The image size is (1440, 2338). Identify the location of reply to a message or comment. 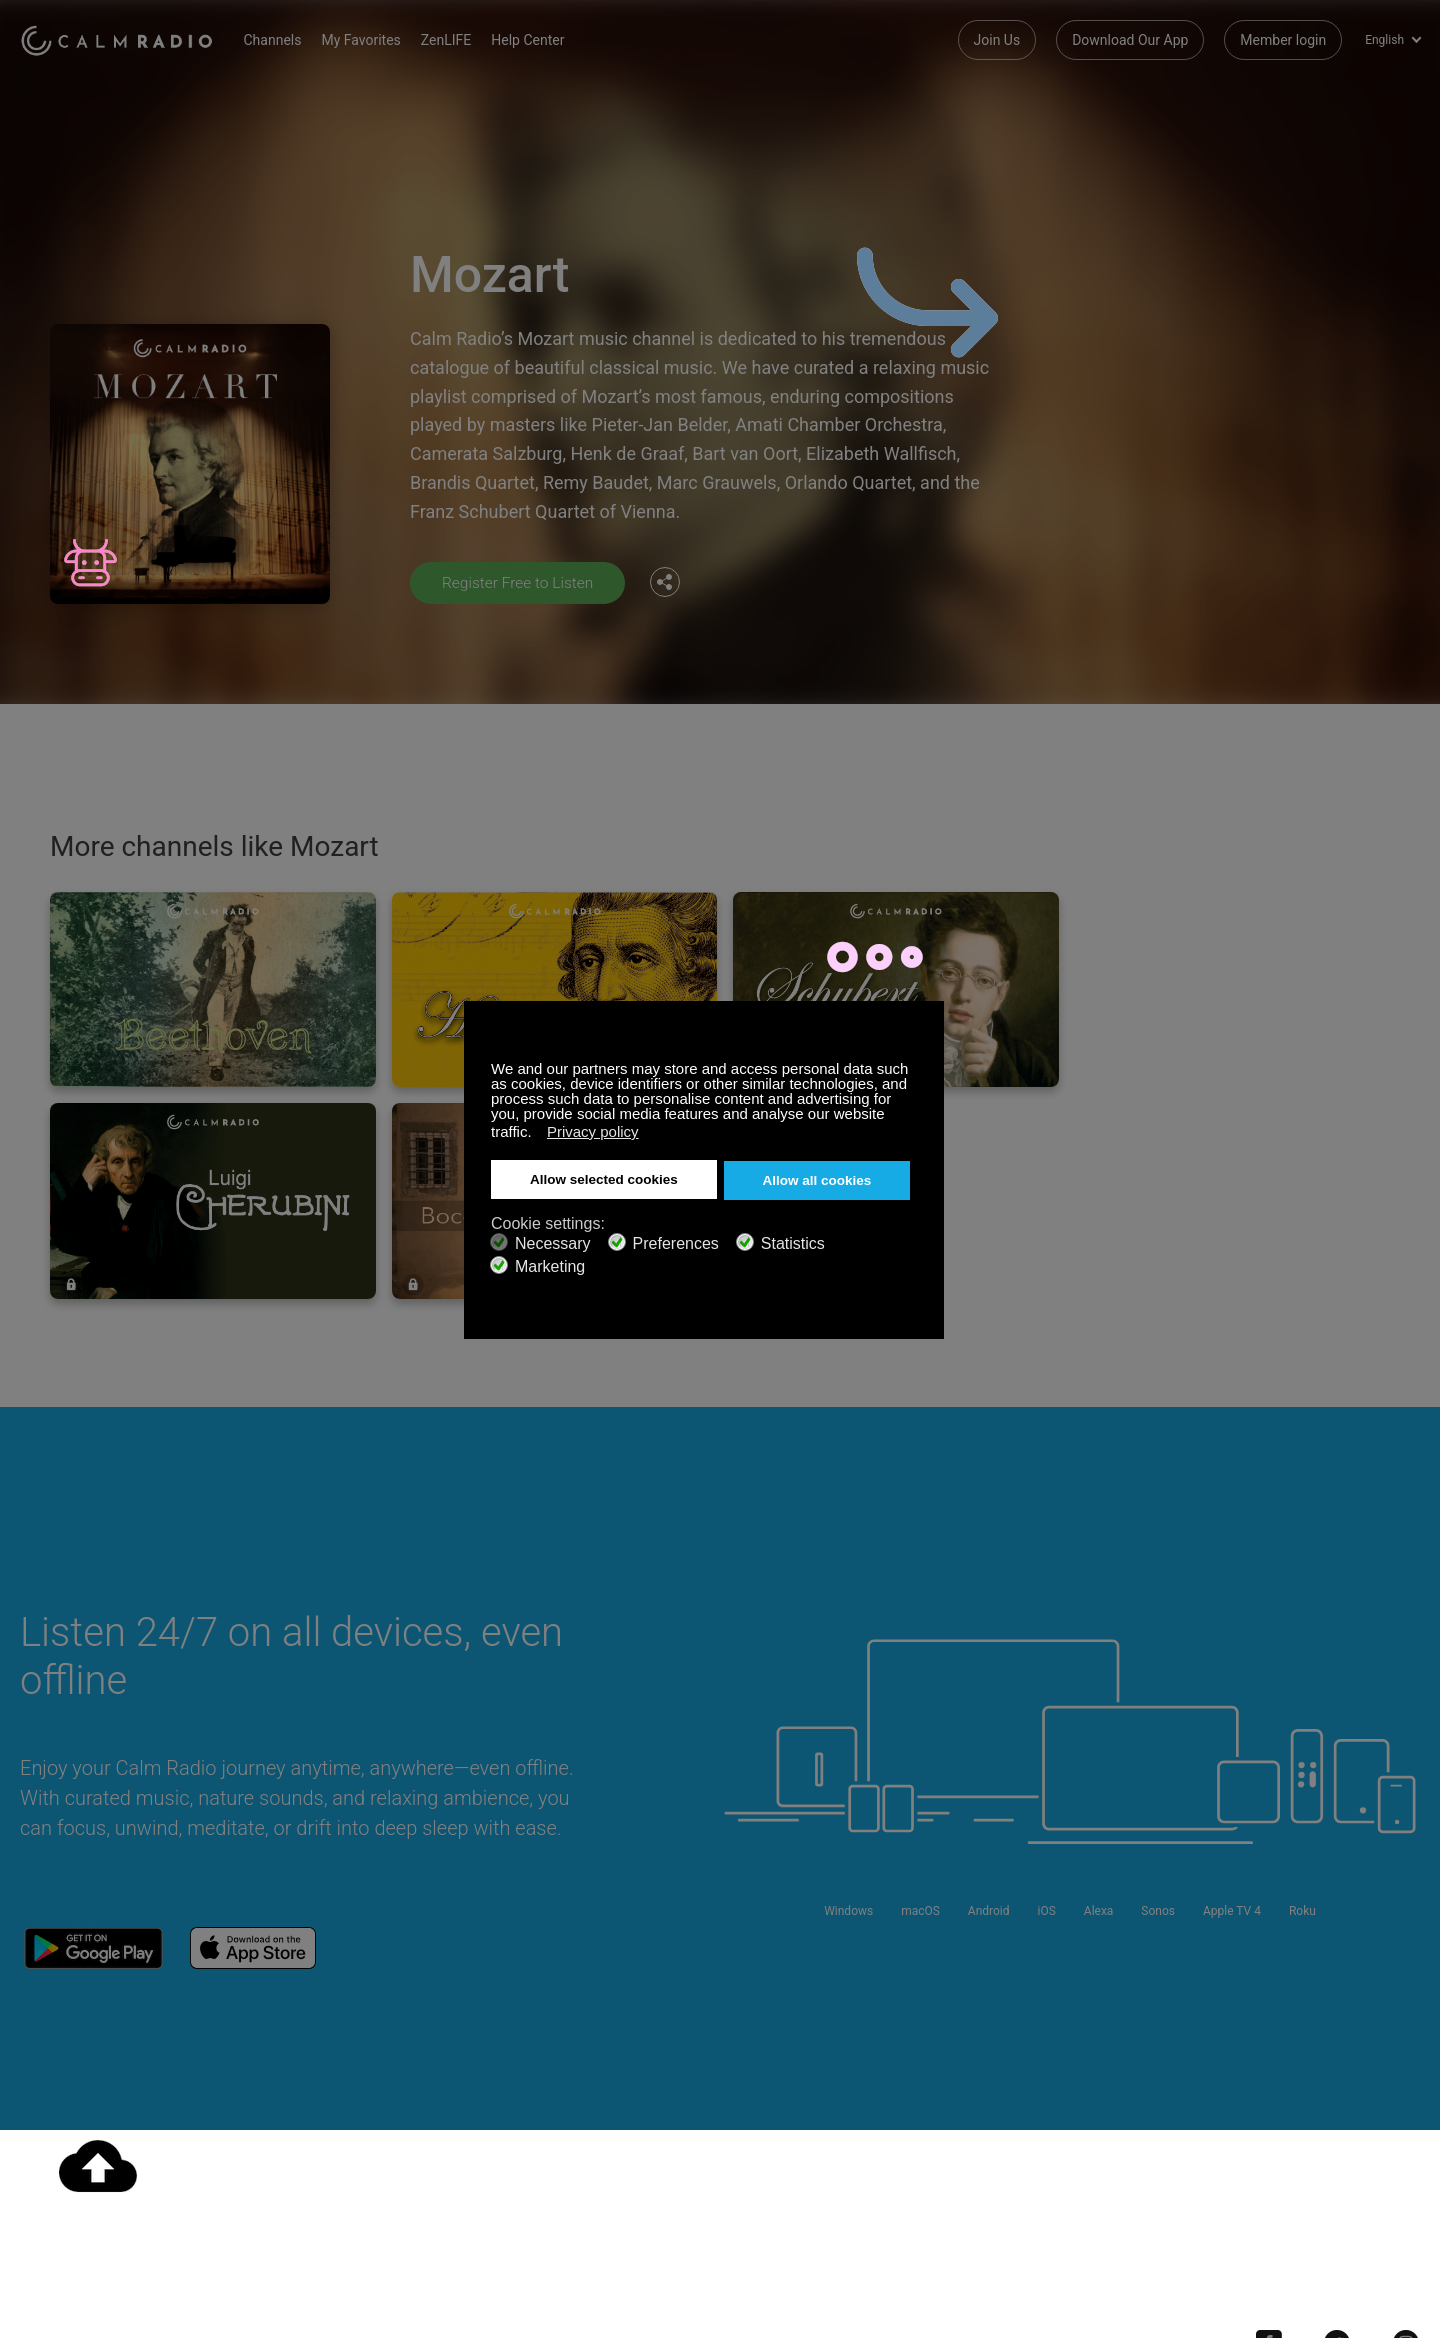
(927, 302).